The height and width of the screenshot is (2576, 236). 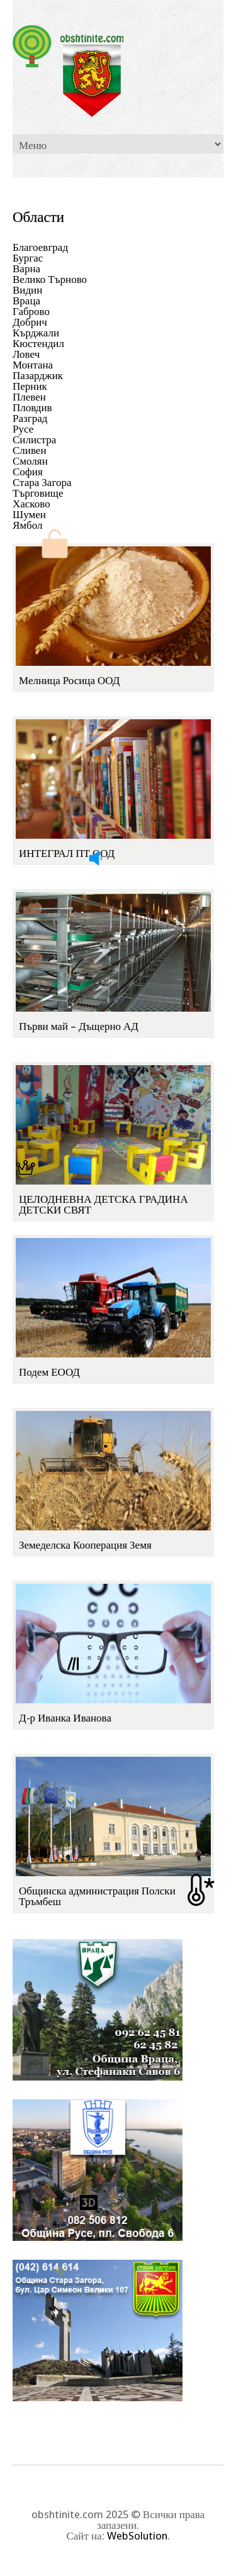 What do you see at coordinates (60, 2270) in the screenshot?
I see `center map on current location` at bounding box center [60, 2270].